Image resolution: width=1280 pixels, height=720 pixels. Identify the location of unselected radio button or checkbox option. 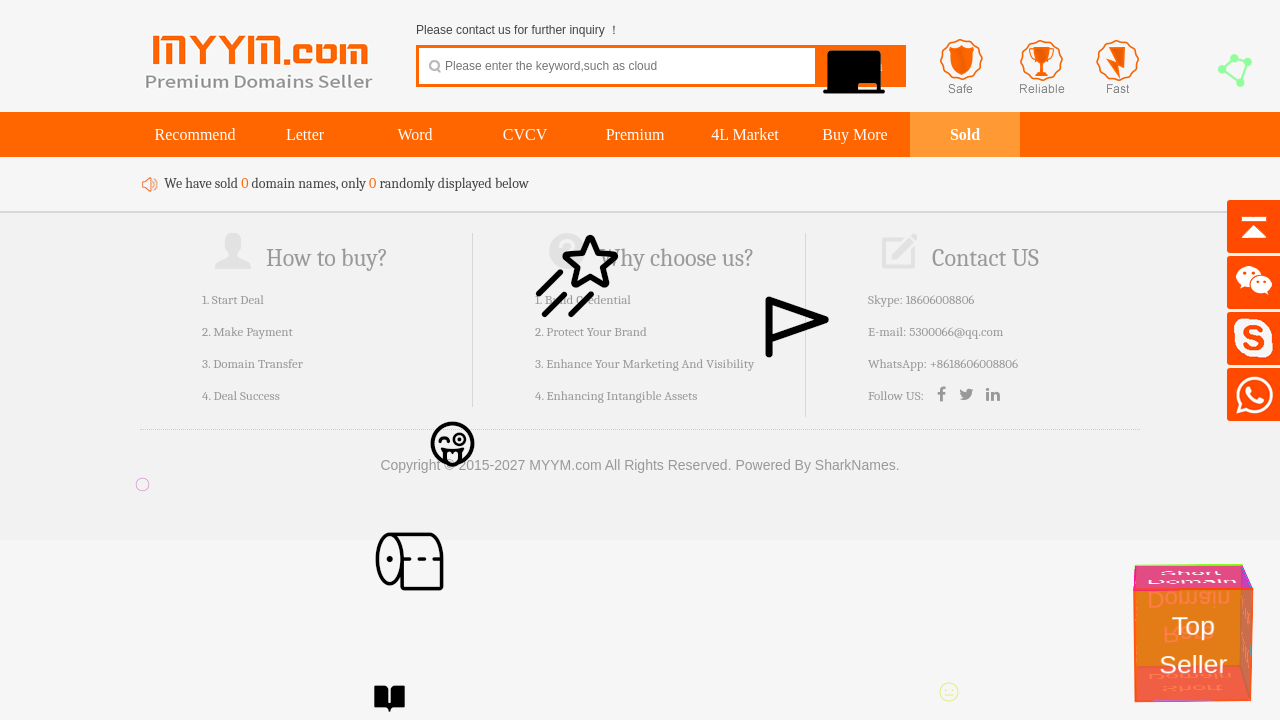
(142, 484).